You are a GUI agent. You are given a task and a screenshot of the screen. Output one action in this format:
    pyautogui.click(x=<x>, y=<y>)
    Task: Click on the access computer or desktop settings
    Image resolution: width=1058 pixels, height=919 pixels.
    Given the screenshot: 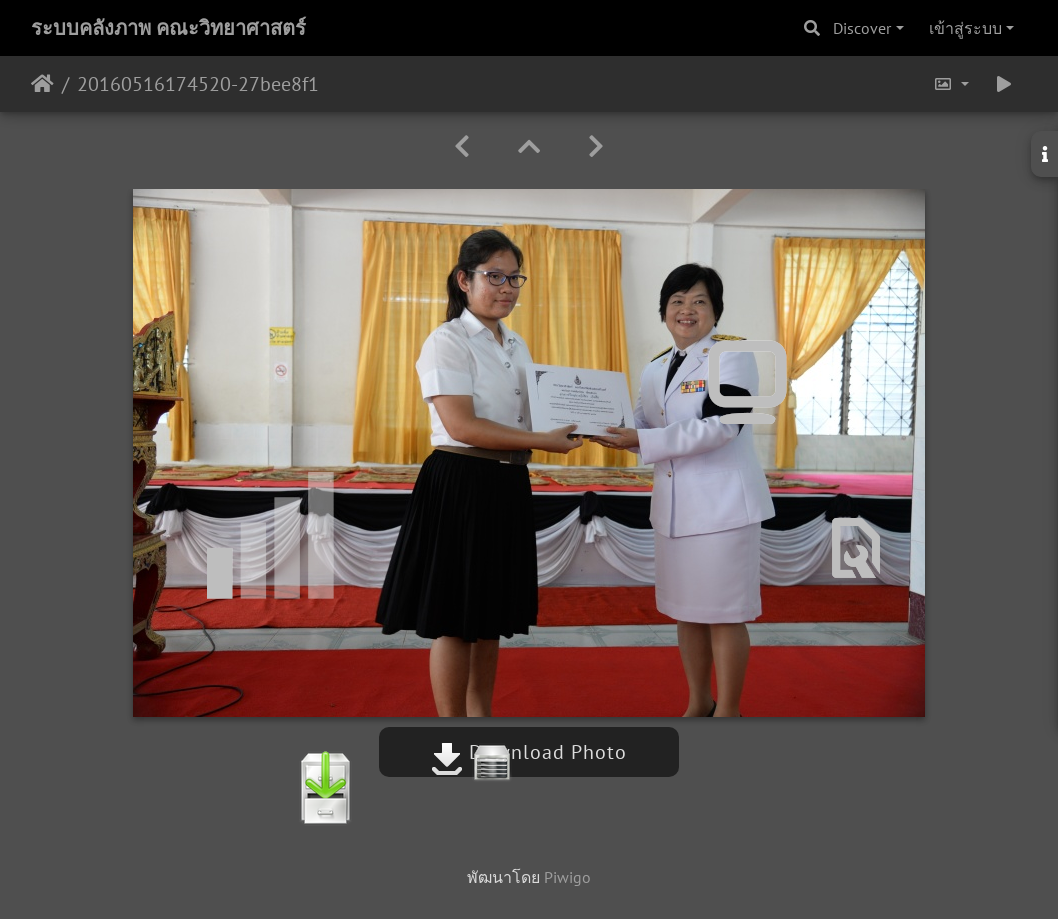 What is the action you would take?
    pyautogui.click(x=747, y=379)
    